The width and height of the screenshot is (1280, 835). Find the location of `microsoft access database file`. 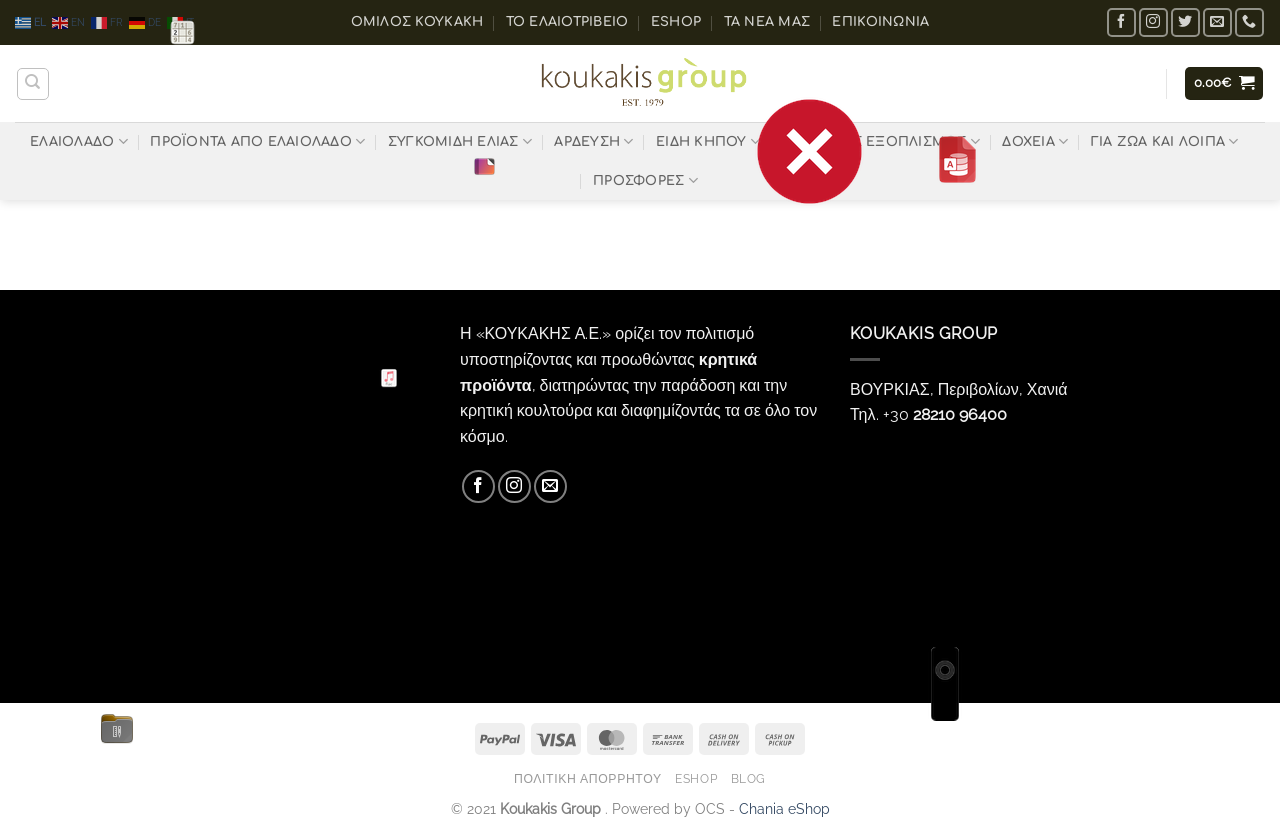

microsoft access database file is located at coordinates (957, 159).